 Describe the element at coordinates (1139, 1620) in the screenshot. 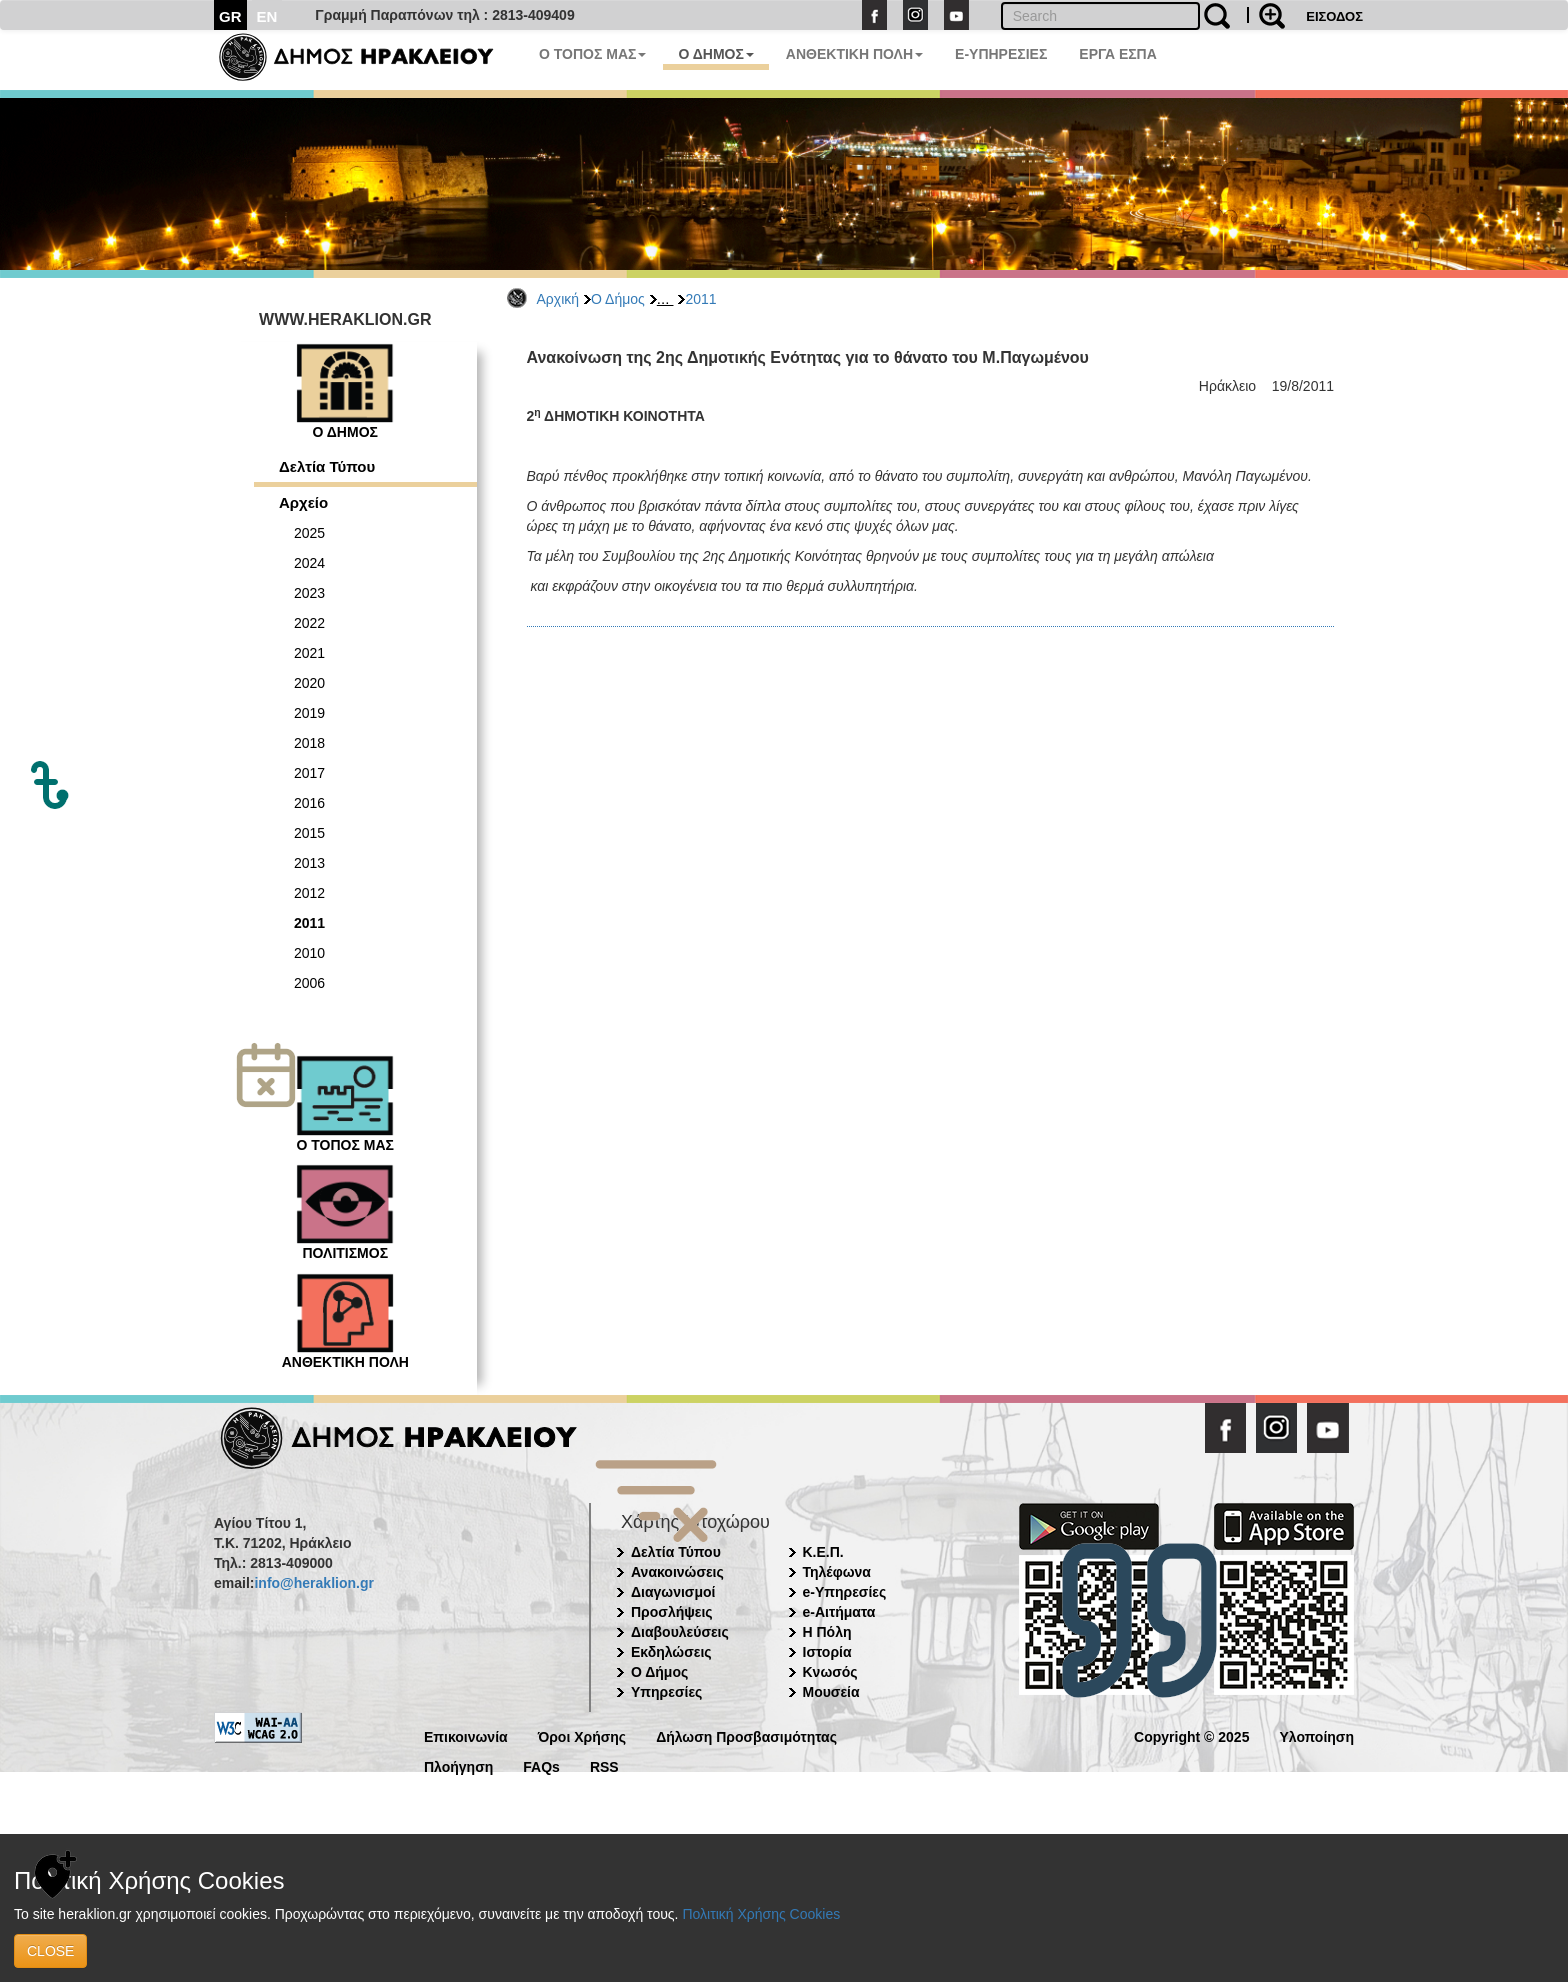

I see `insert a block quote` at that location.